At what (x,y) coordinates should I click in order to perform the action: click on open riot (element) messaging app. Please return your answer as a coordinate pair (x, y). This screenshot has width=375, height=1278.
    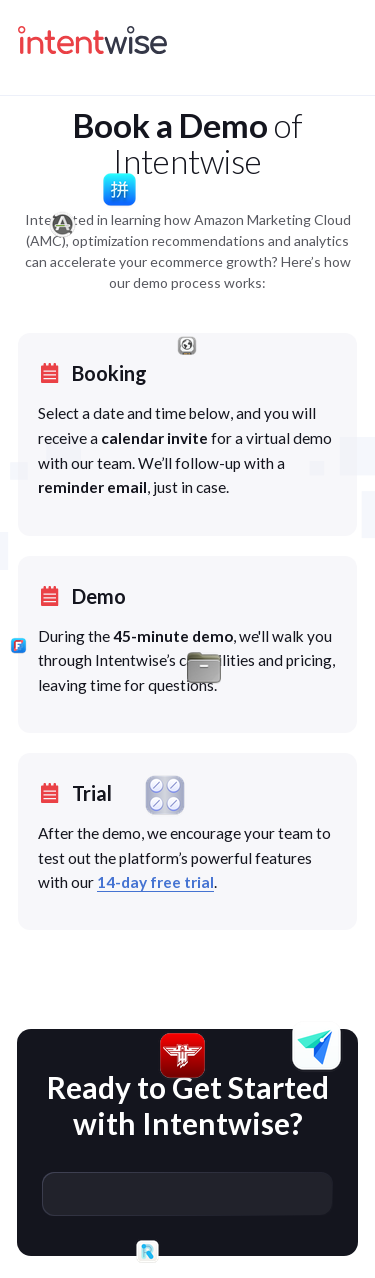
    Looking at the image, I should click on (147, 1251).